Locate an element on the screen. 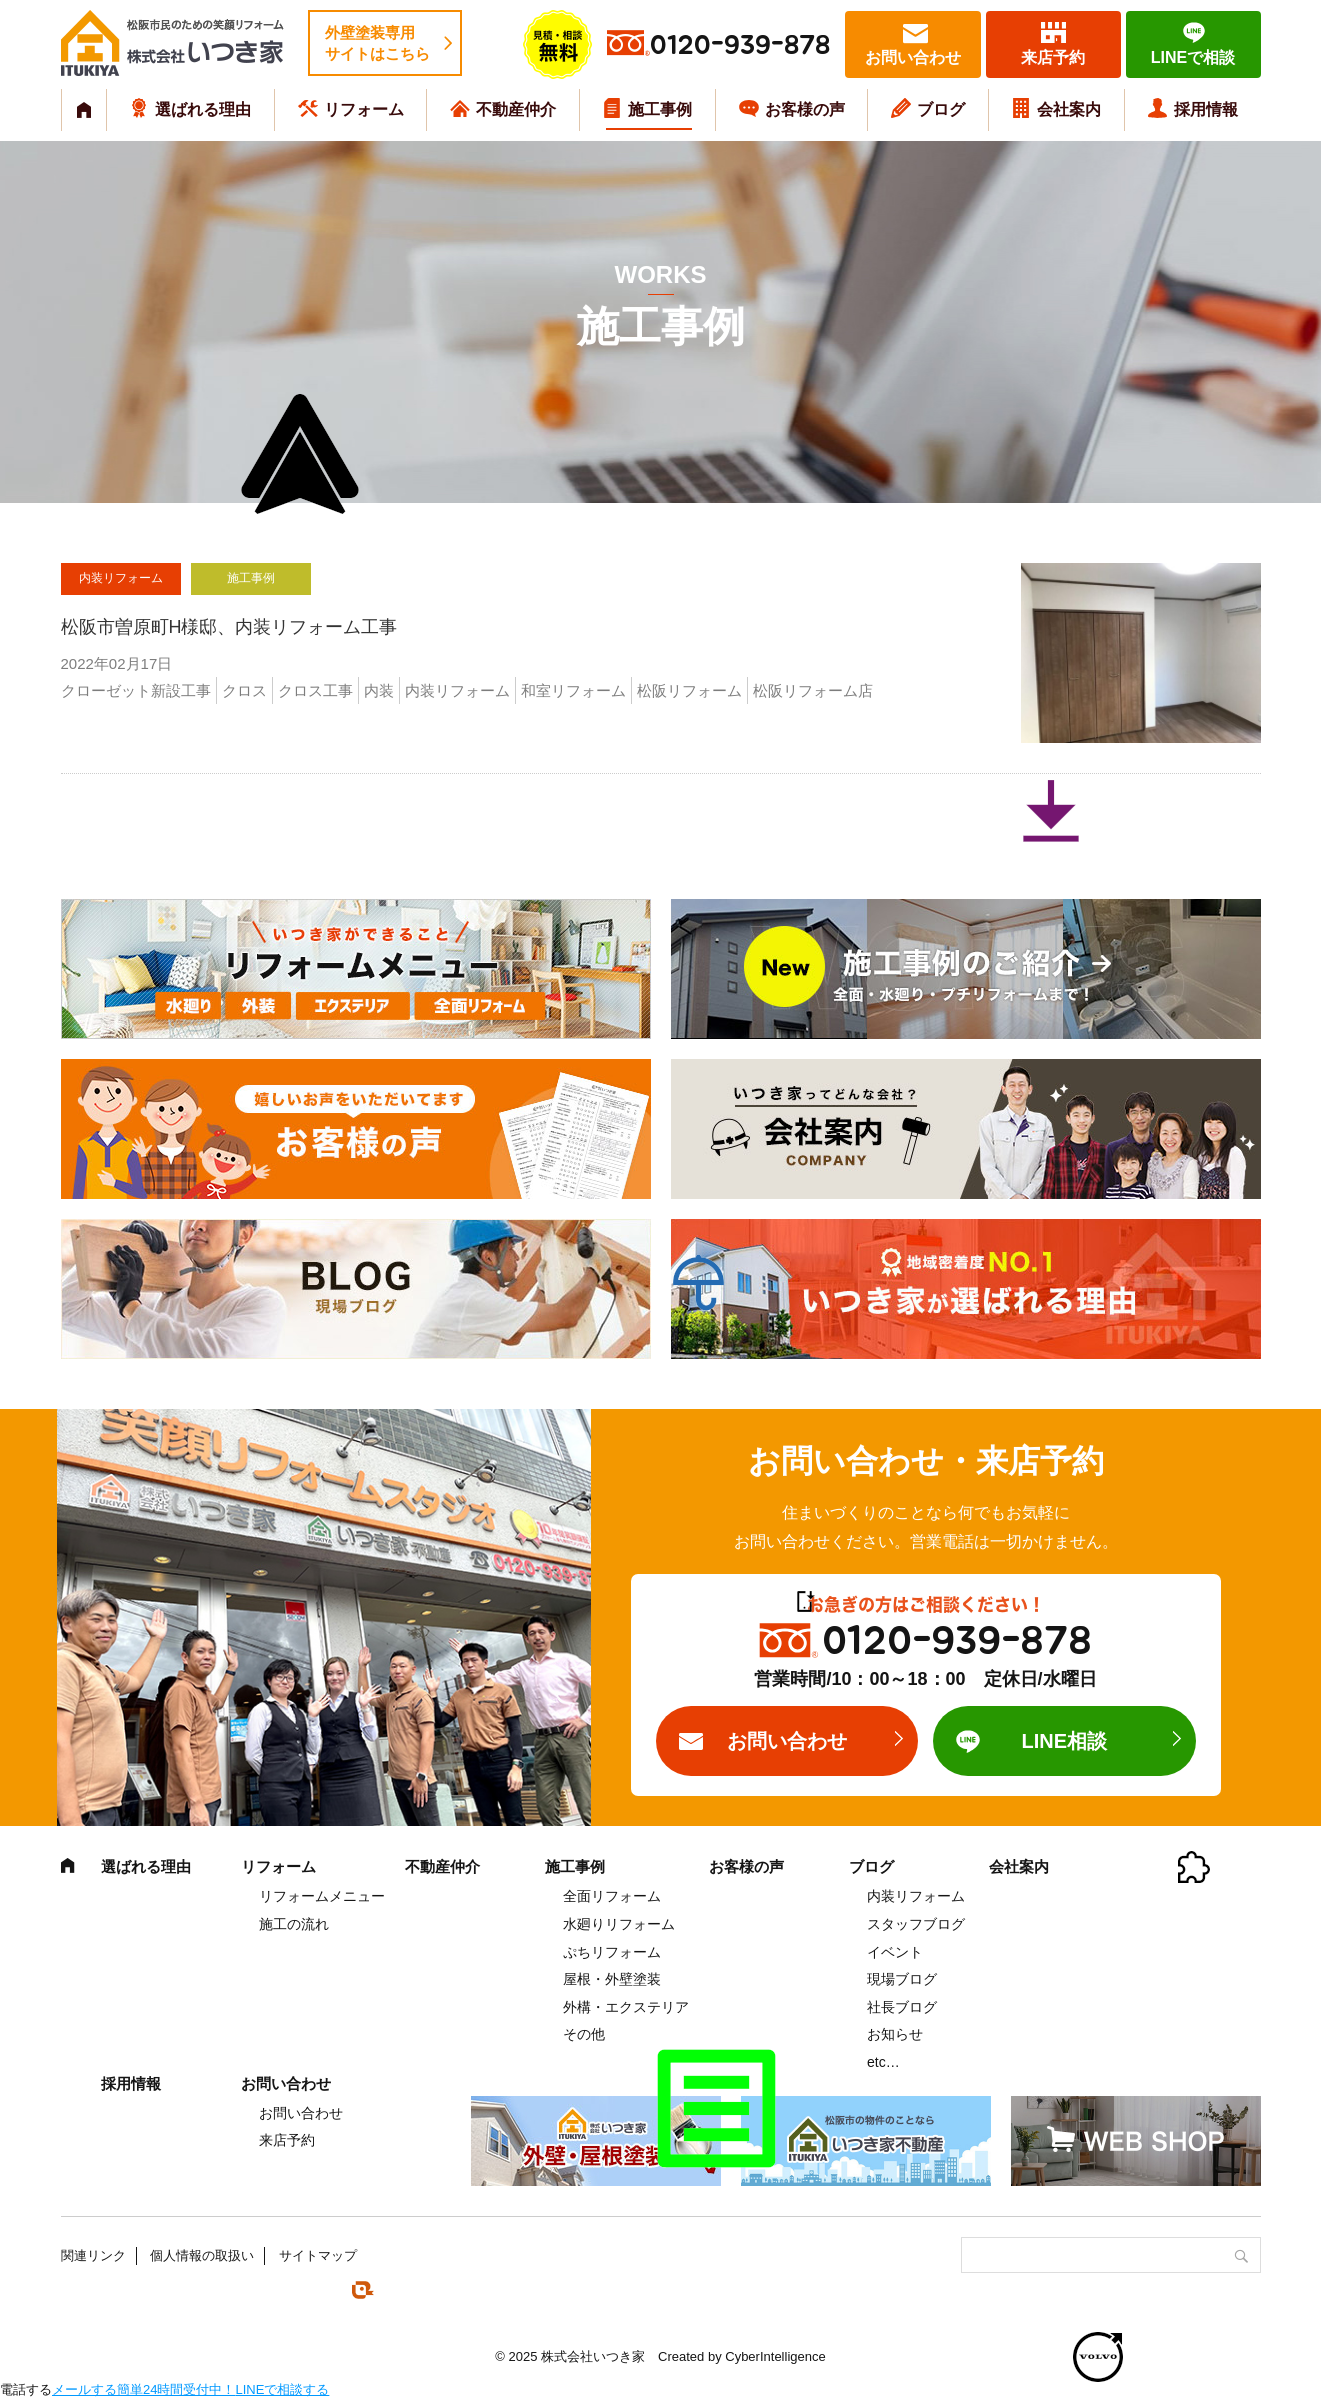  wxt framework logo is located at coordinates (1194, 1867).